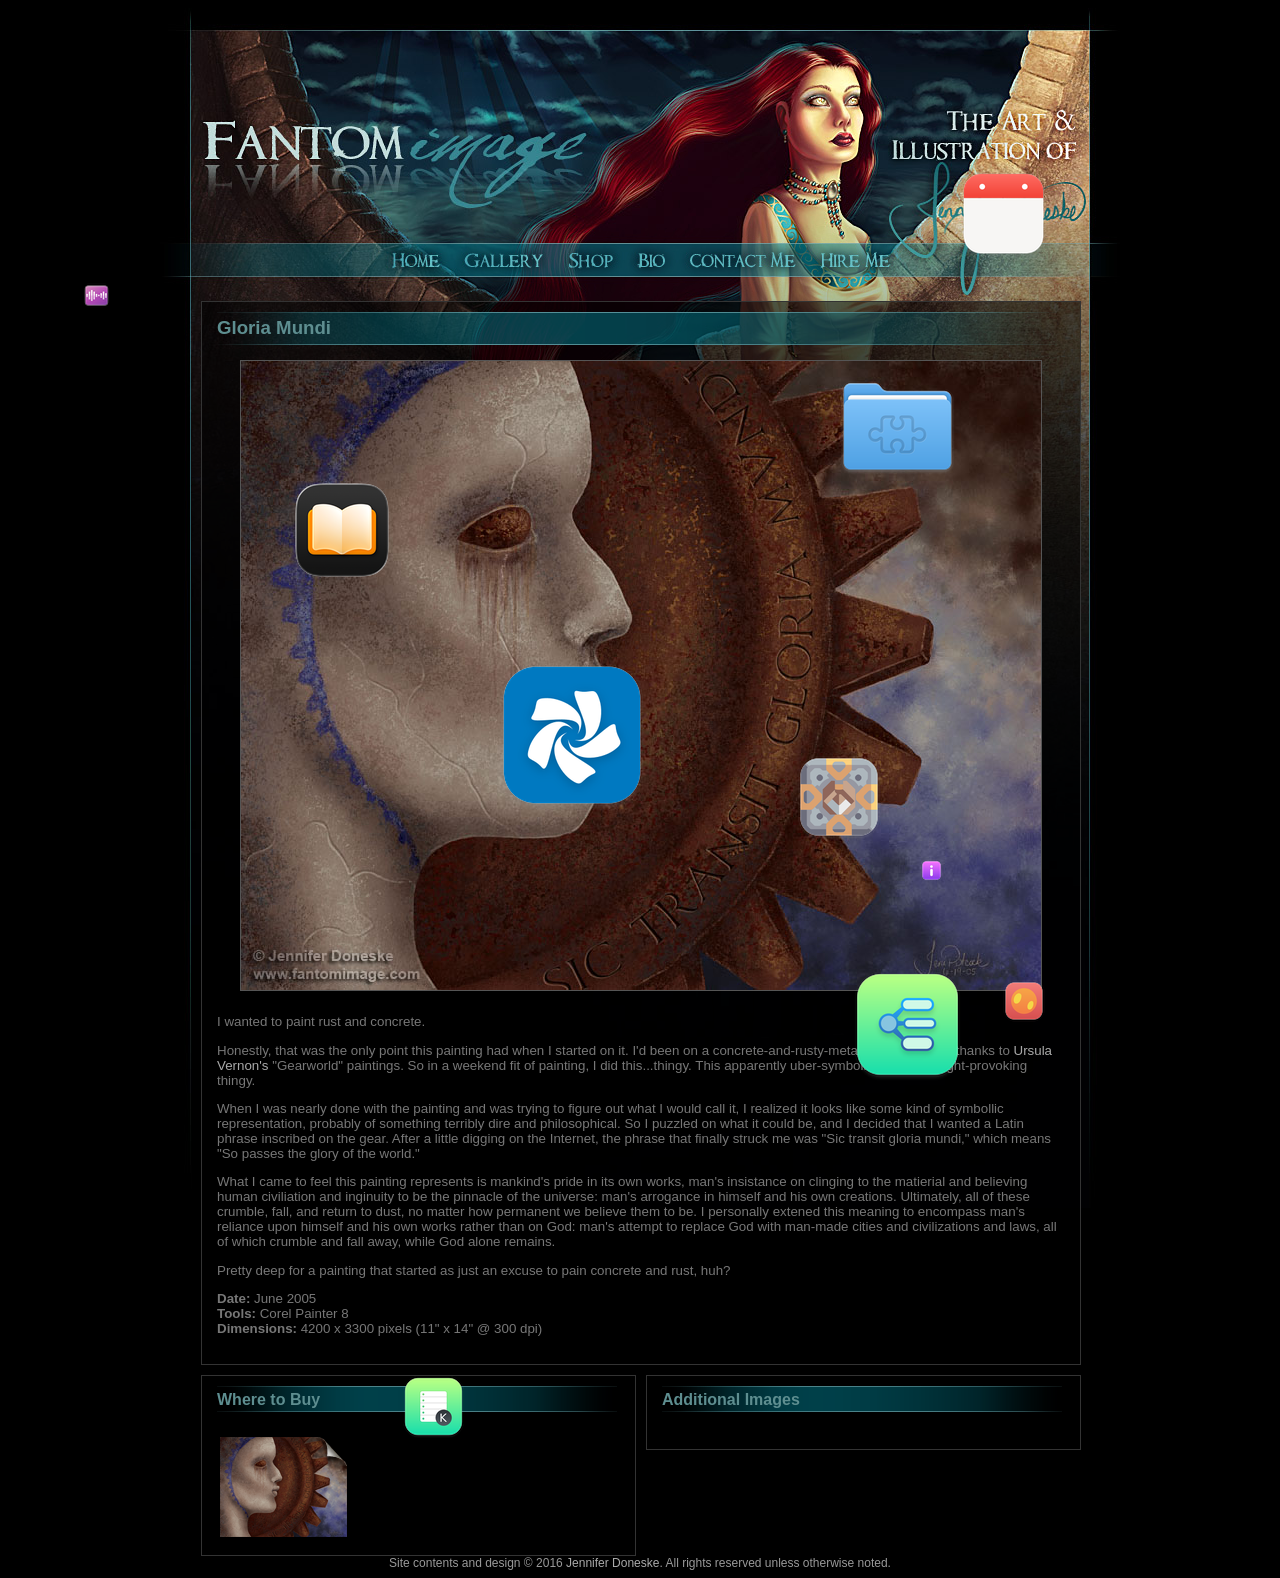 The image size is (1280, 1578). I want to click on open the audio recorder app, so click(96, 295).